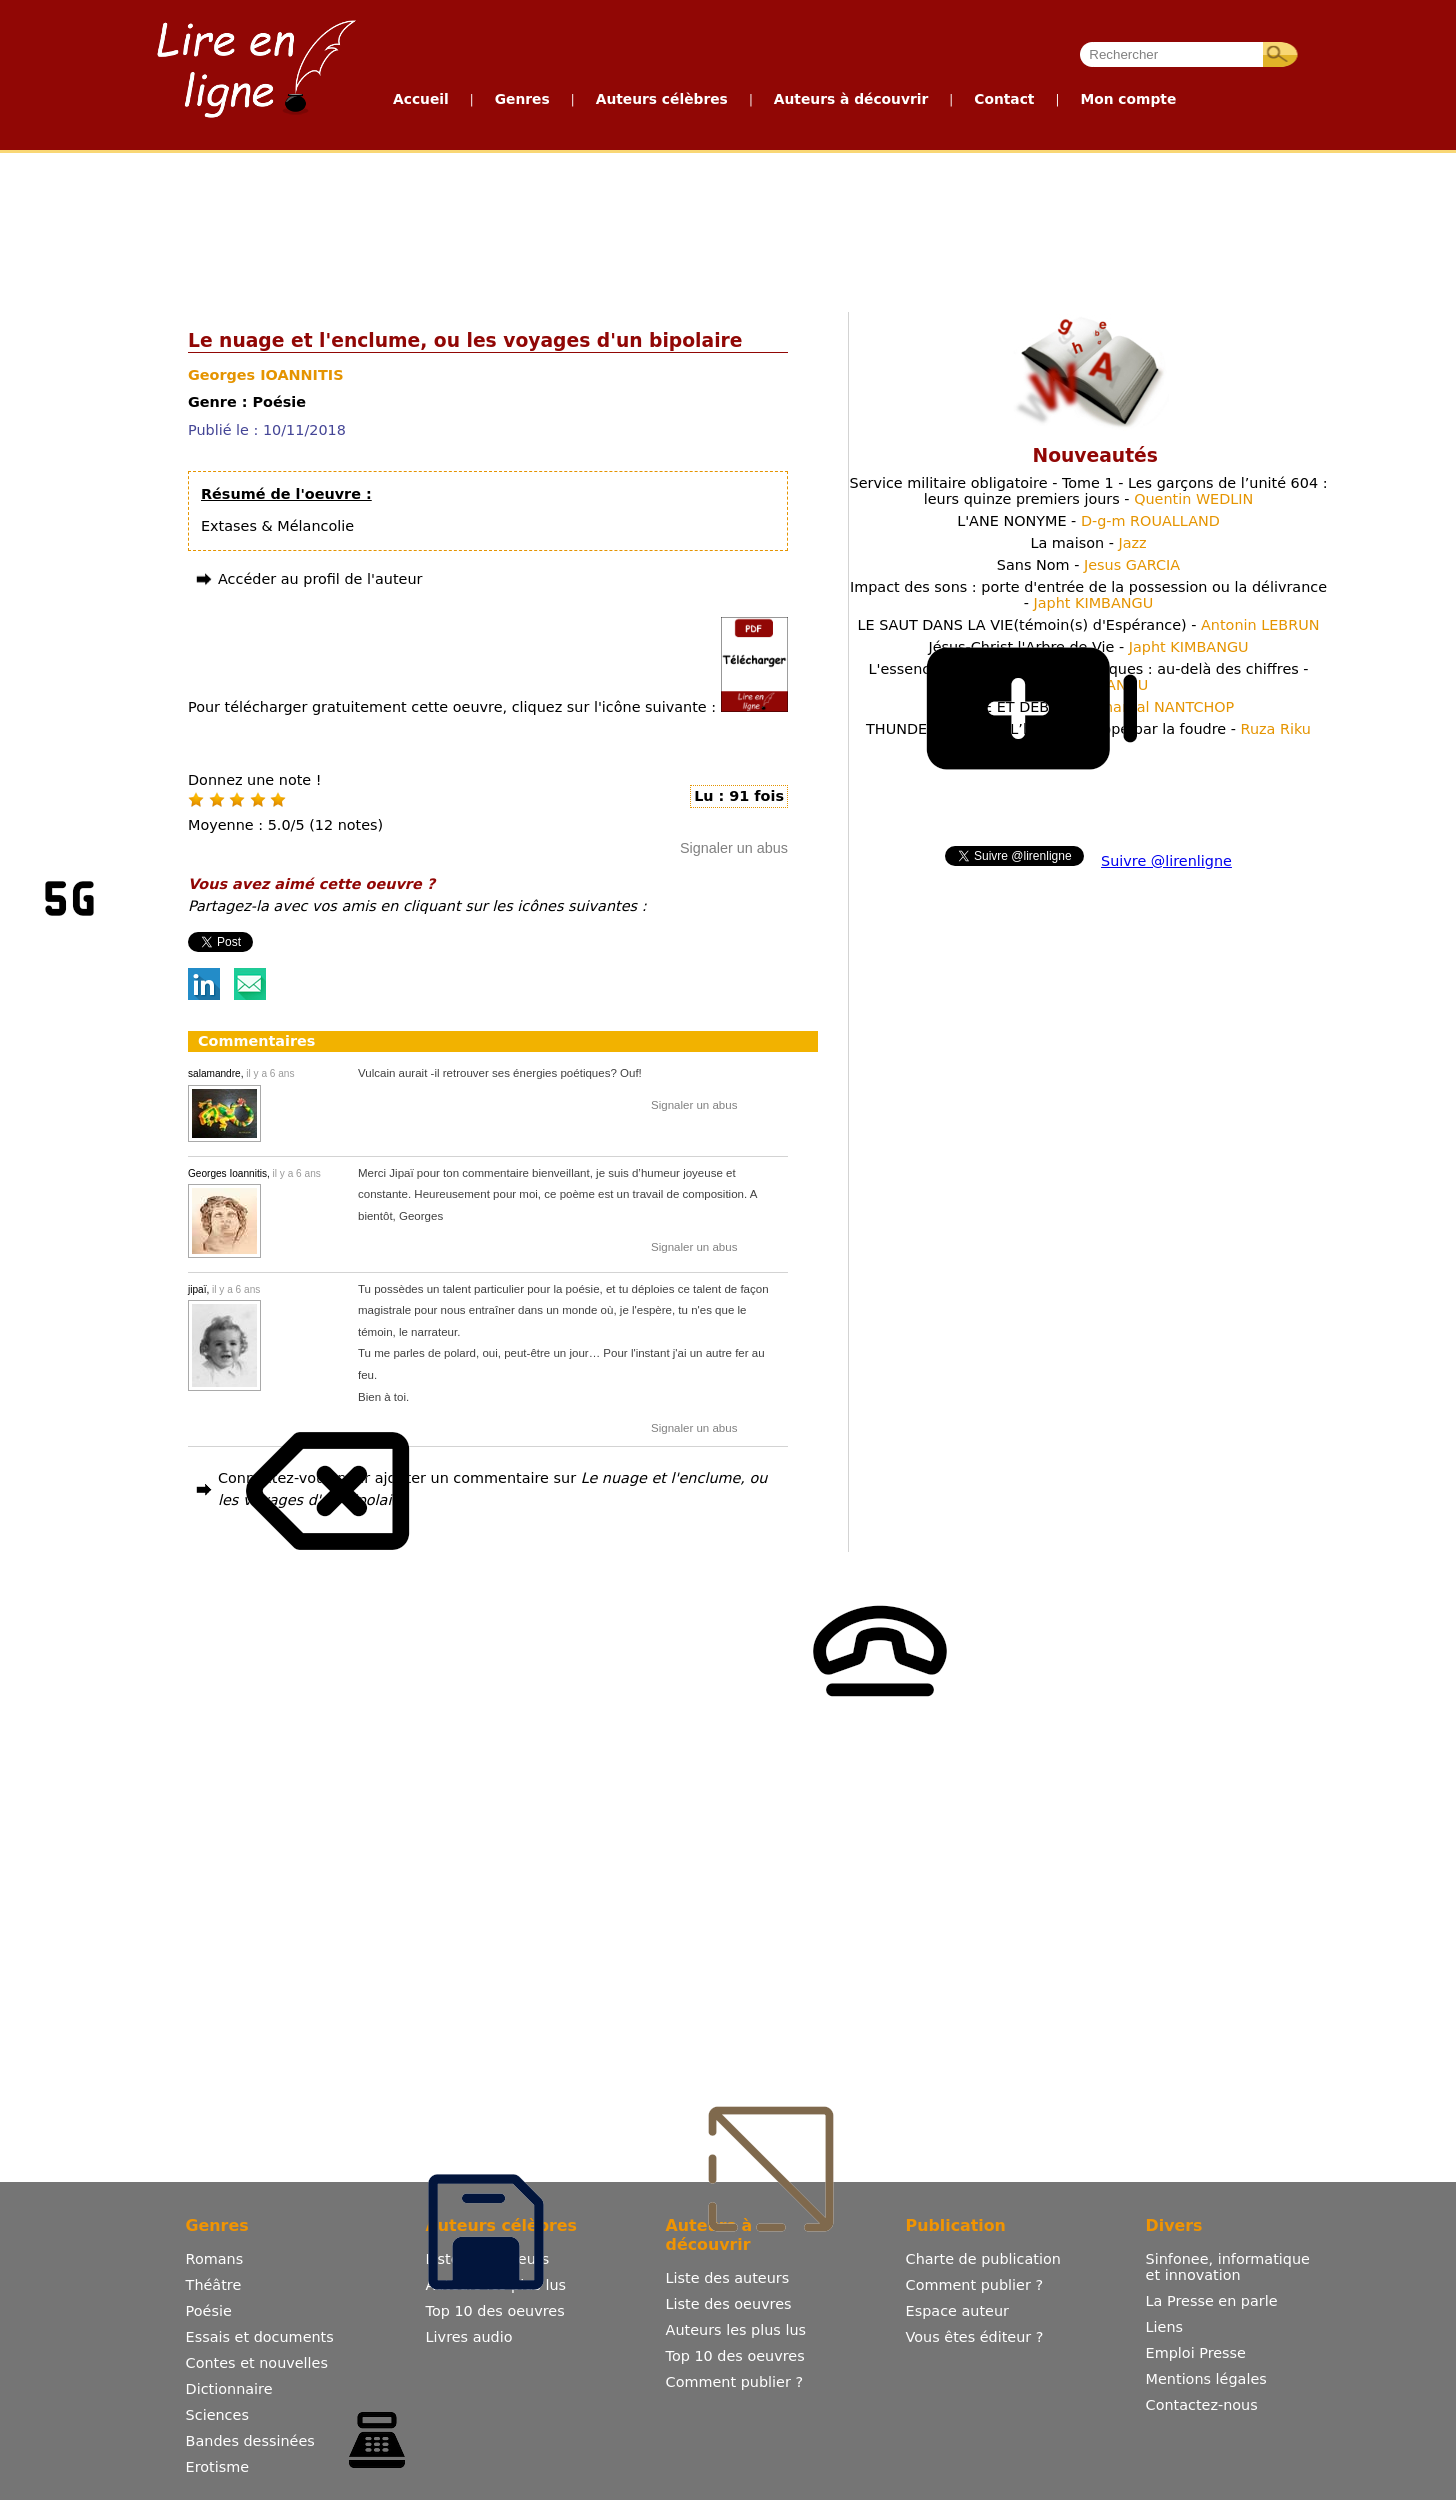  Describe the element at coordinates (771, 2169) in the screenshot. I see `invert current selection` at that location.